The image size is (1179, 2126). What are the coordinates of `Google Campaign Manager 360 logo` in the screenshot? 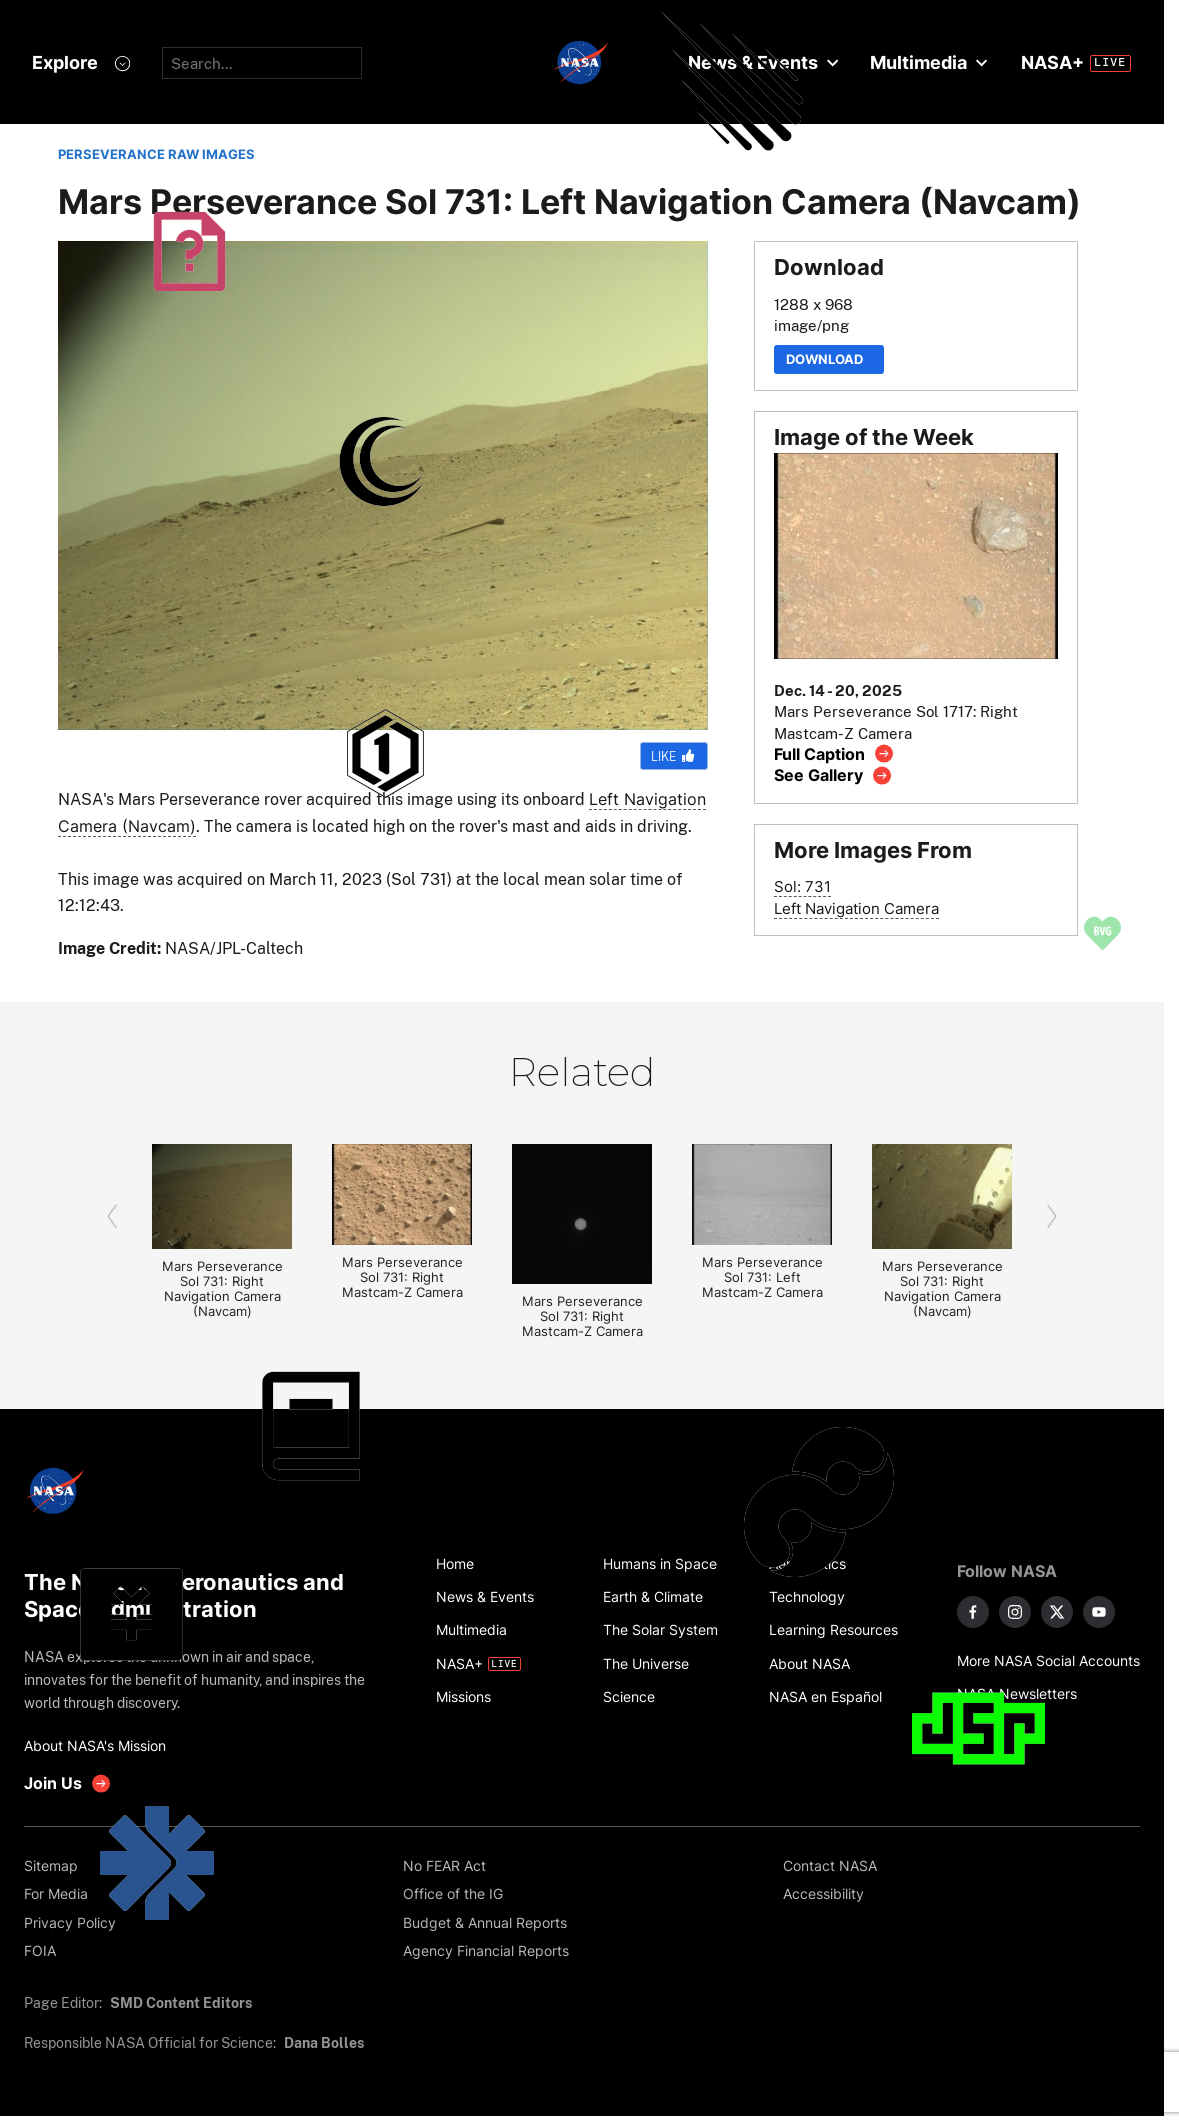 It's located at (819, 1502).